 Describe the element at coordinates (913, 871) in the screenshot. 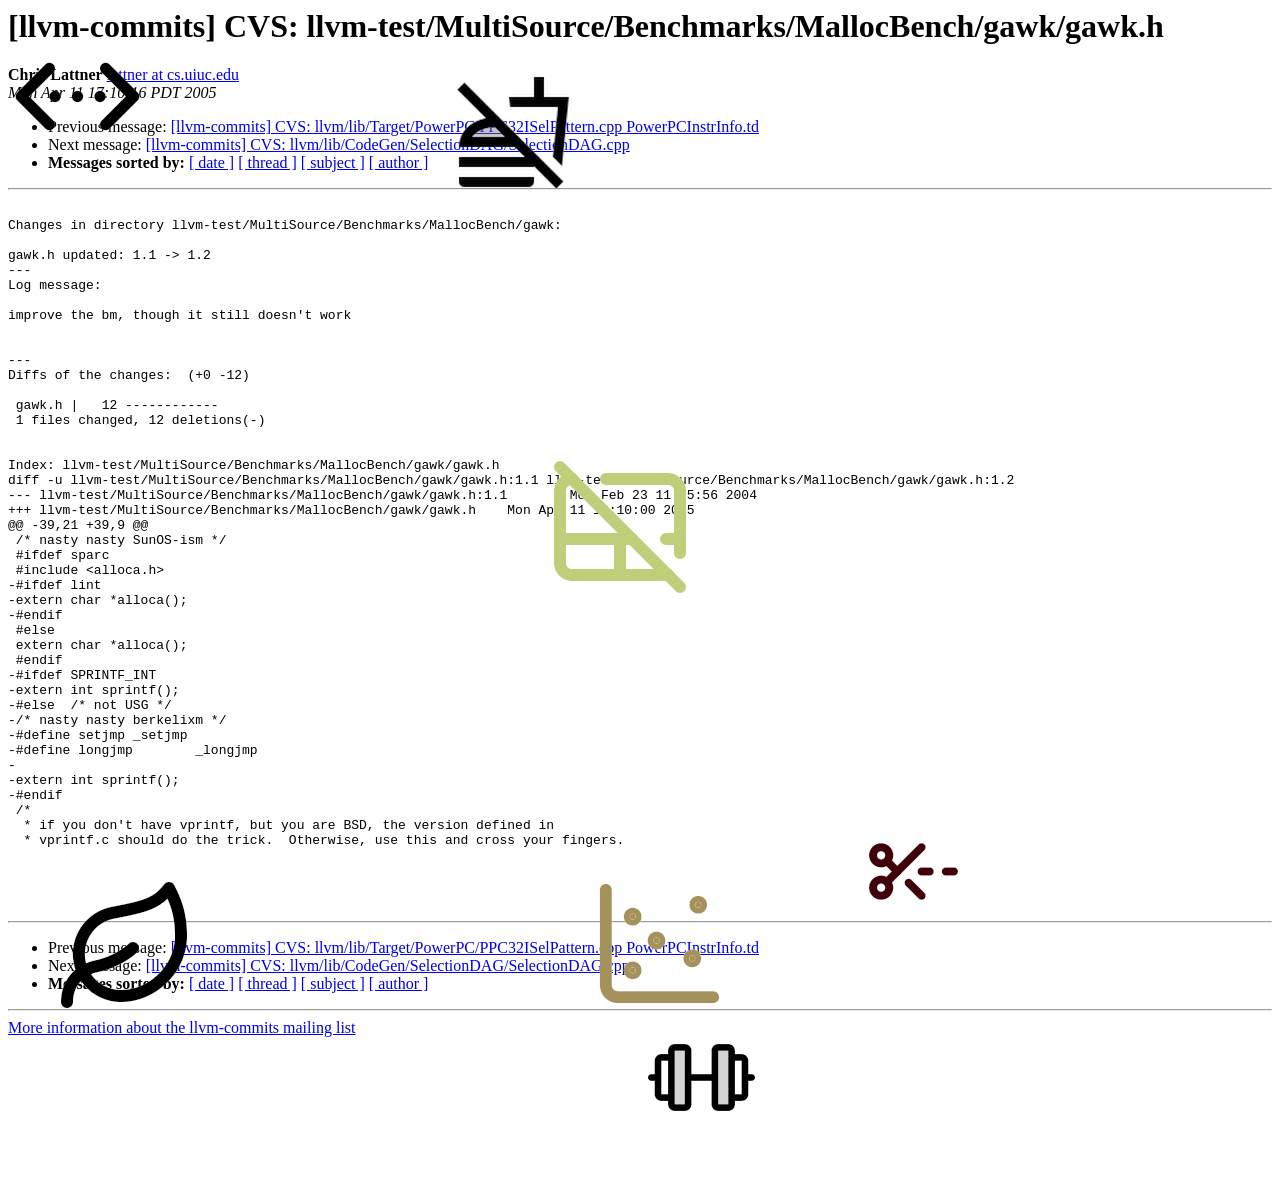

I see `cut along the dotted line` at that location.